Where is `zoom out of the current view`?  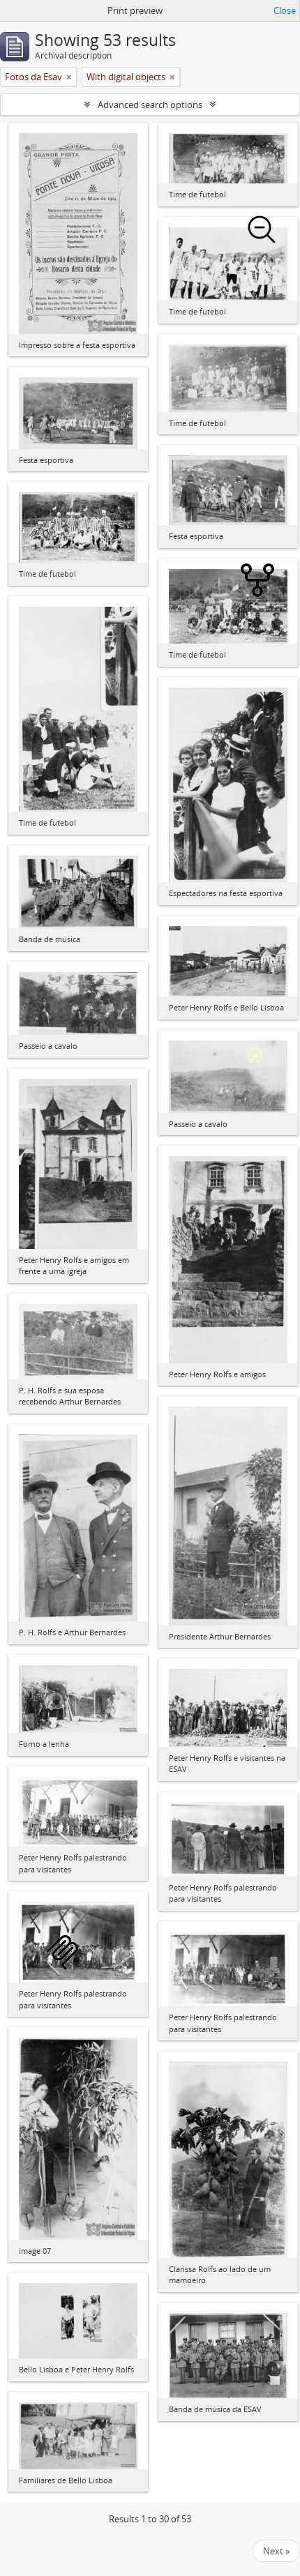
zoom out of the current view is located at coordinates (262, 229).